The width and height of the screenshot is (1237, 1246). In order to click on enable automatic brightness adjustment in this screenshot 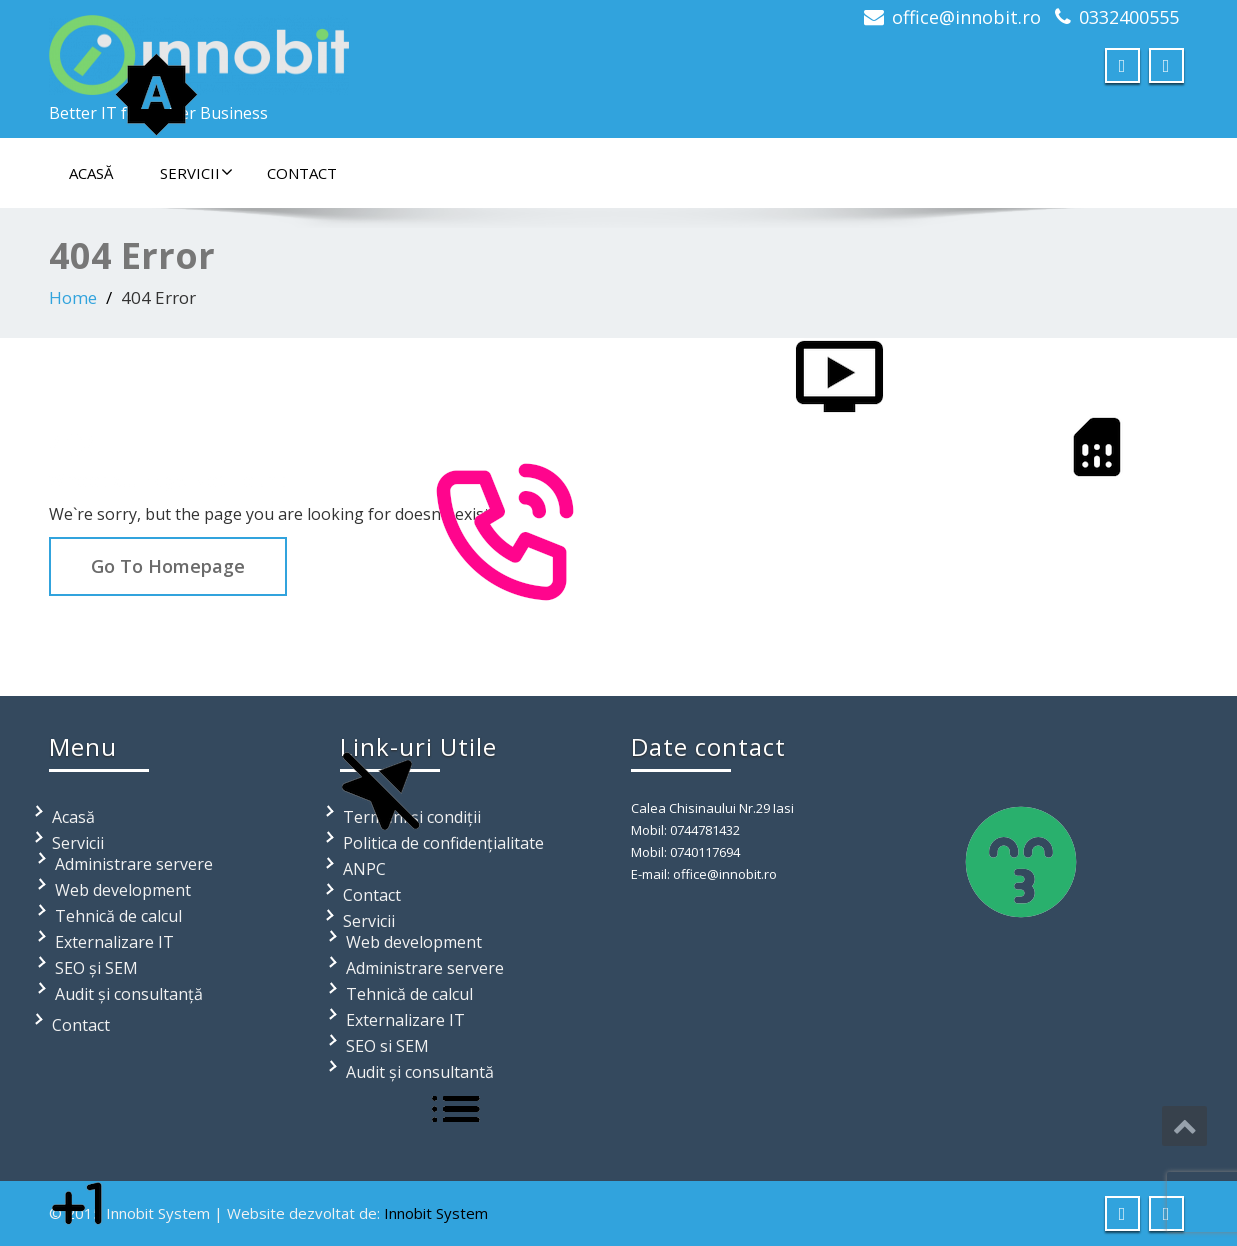, I will do `click(156, 94)`.